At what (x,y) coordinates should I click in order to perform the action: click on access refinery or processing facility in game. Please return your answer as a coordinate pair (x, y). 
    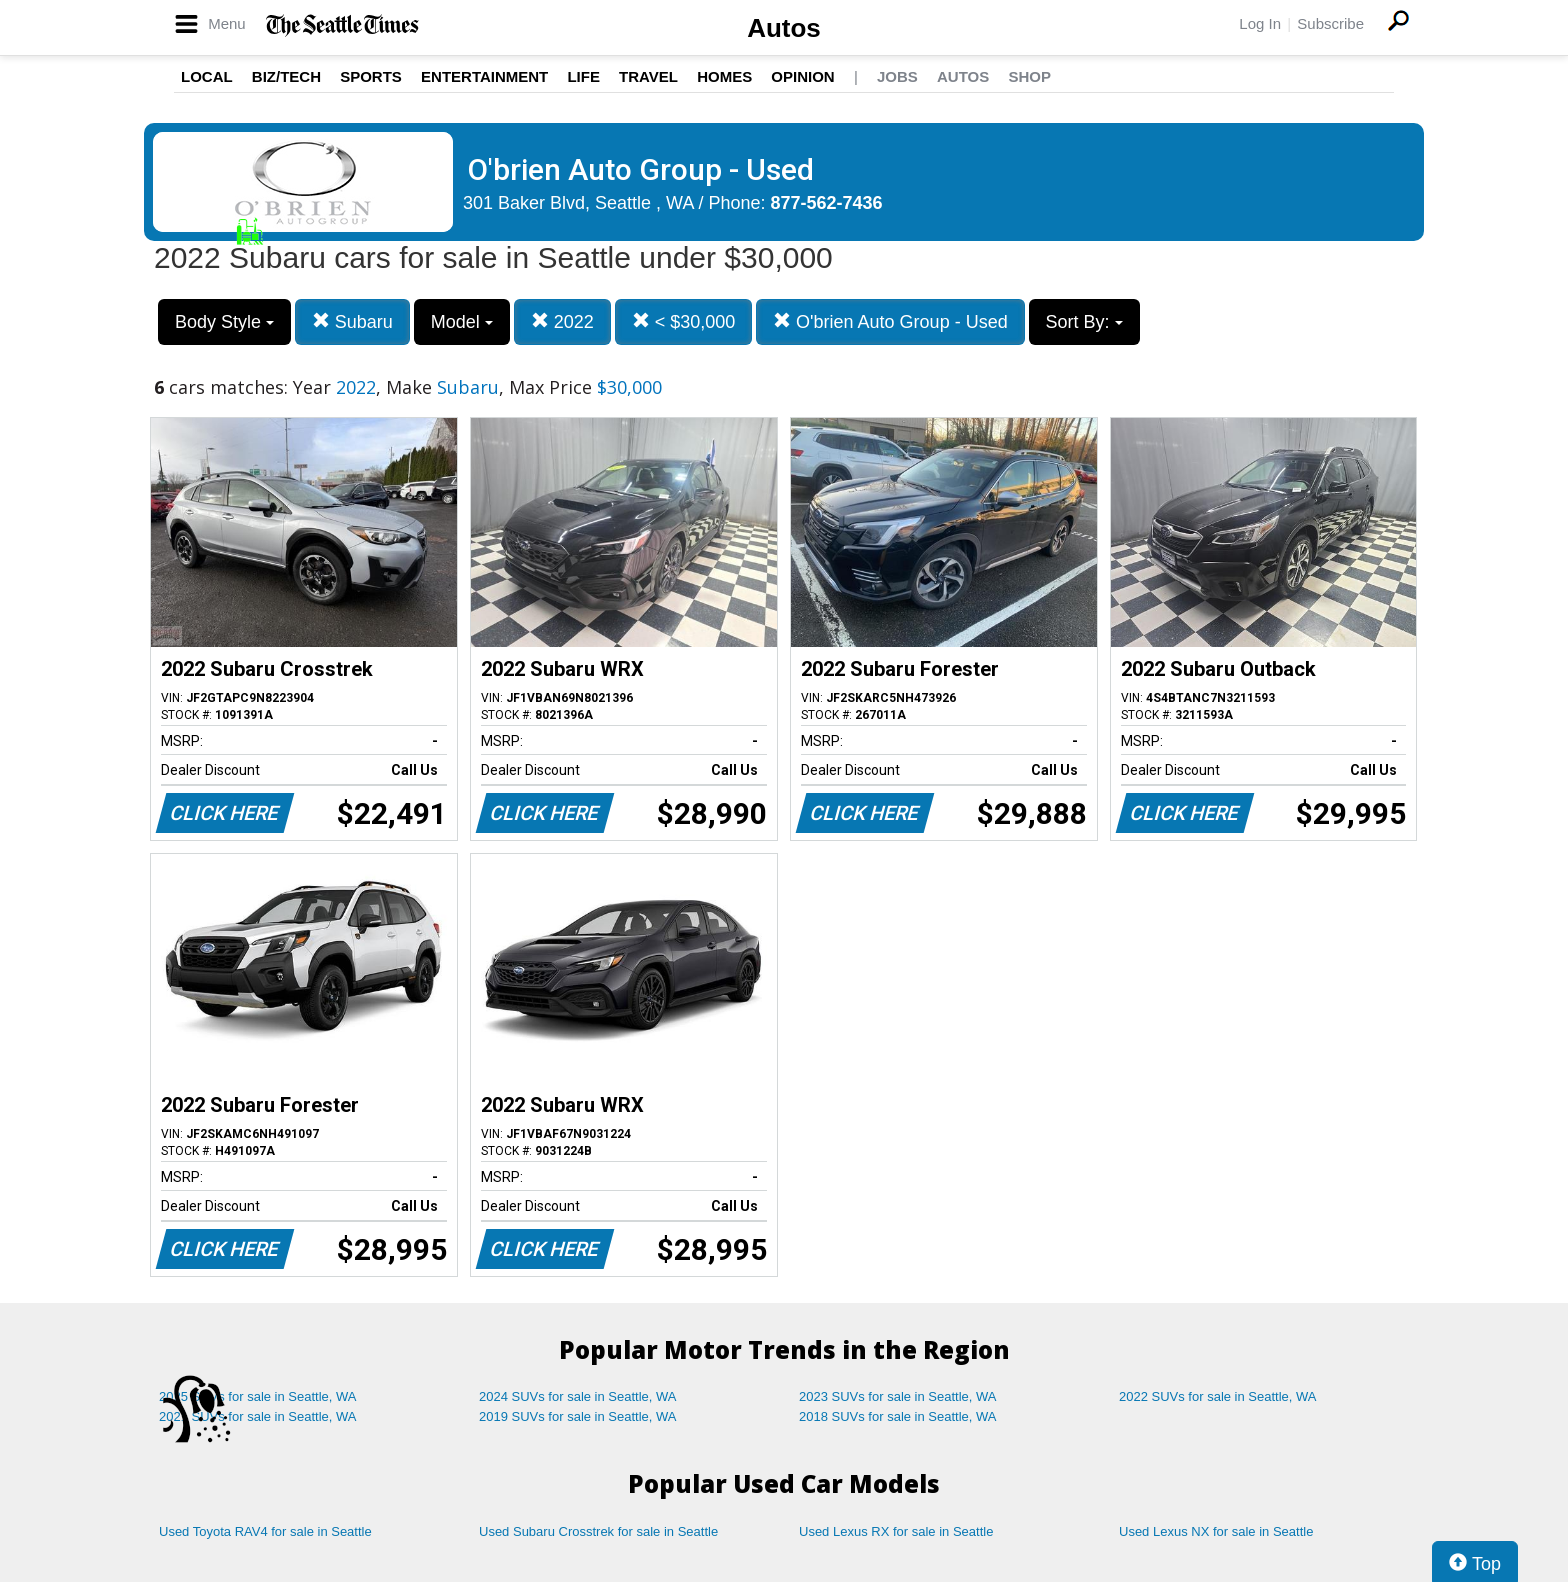
    Looking at the image, I should click on (250, 231).